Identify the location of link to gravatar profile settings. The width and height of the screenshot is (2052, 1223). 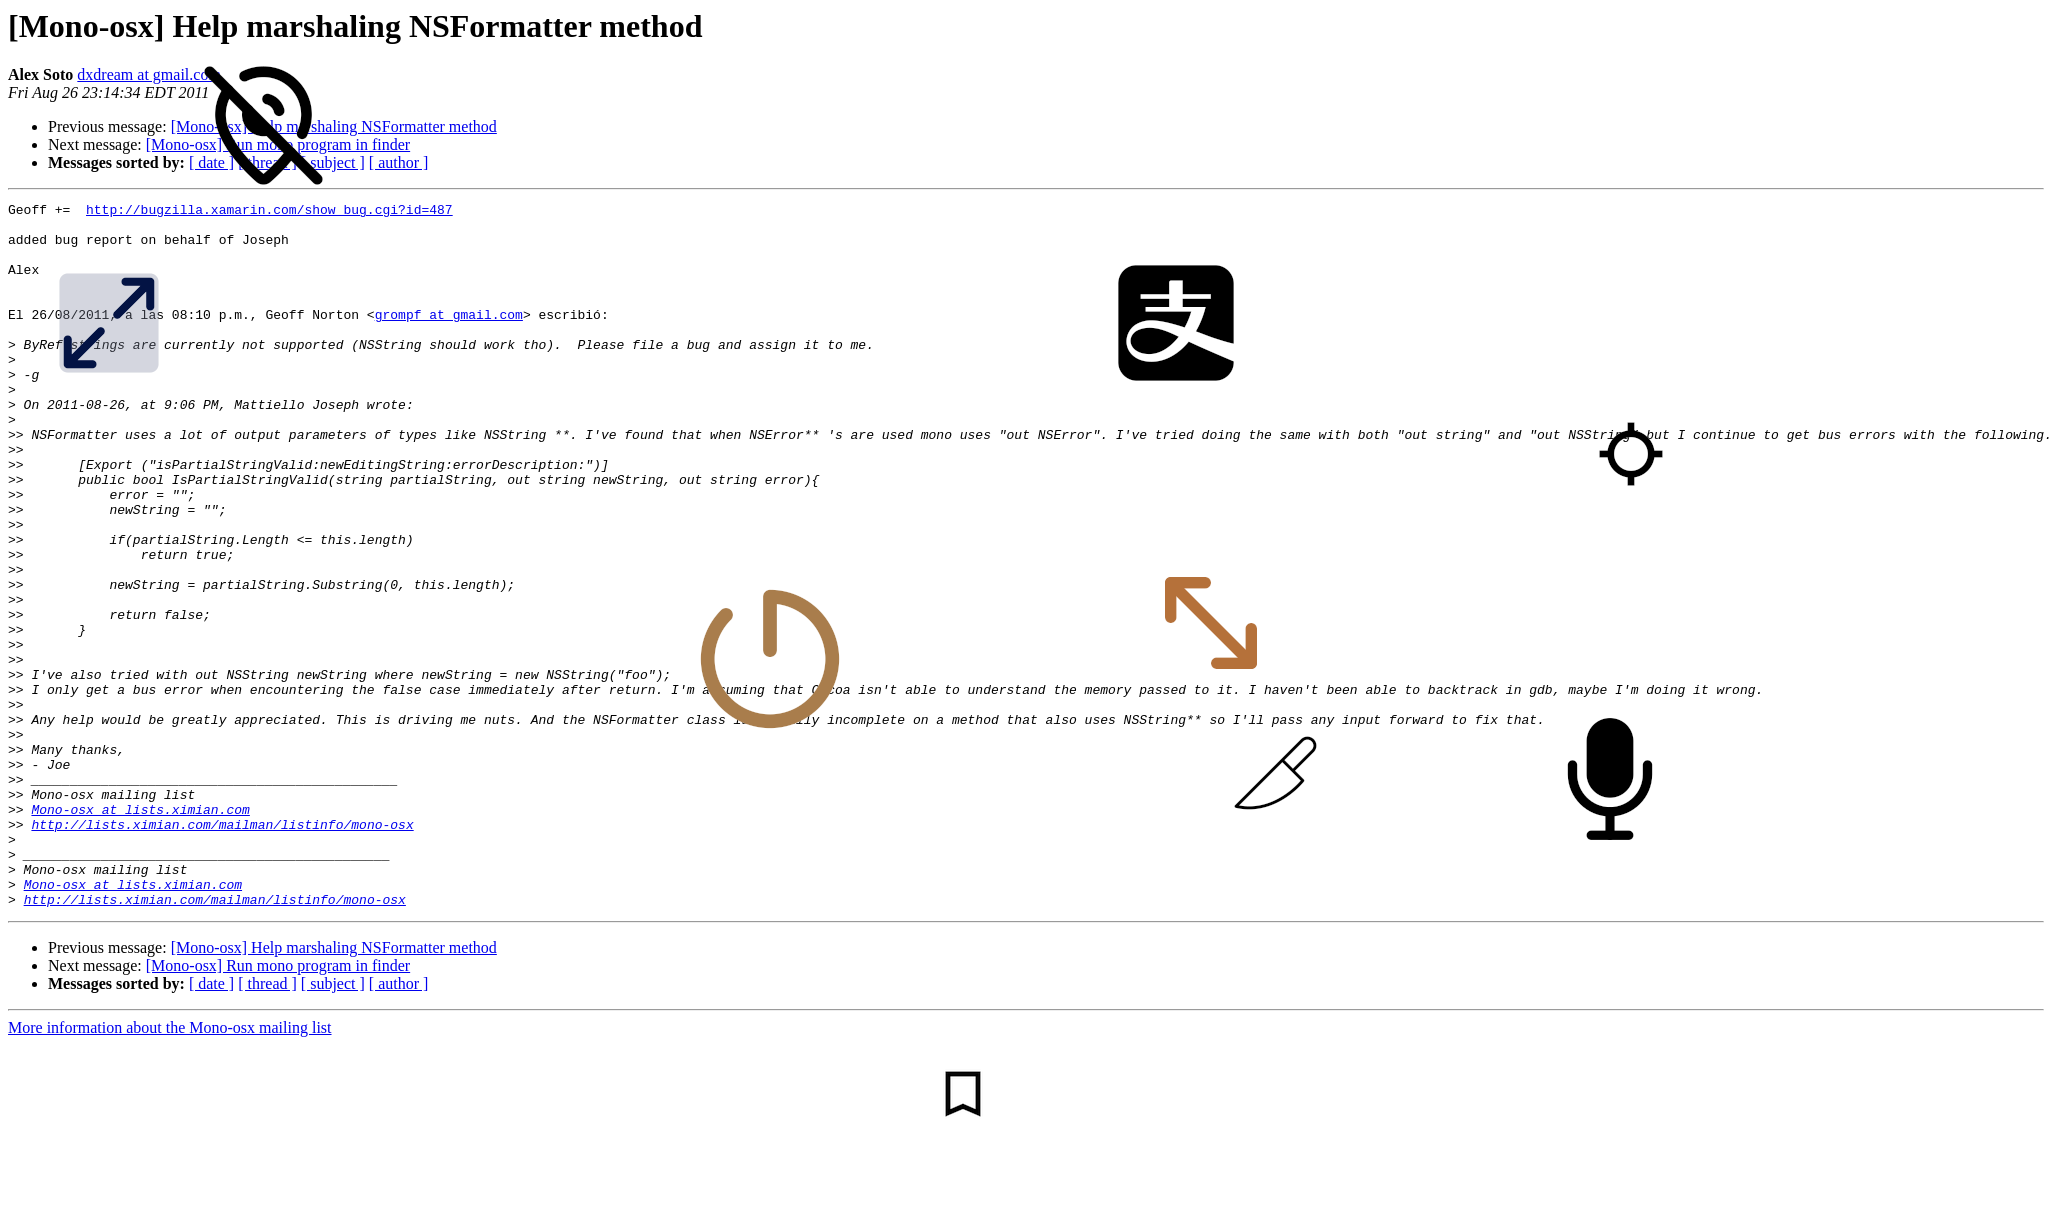
(770, 659).